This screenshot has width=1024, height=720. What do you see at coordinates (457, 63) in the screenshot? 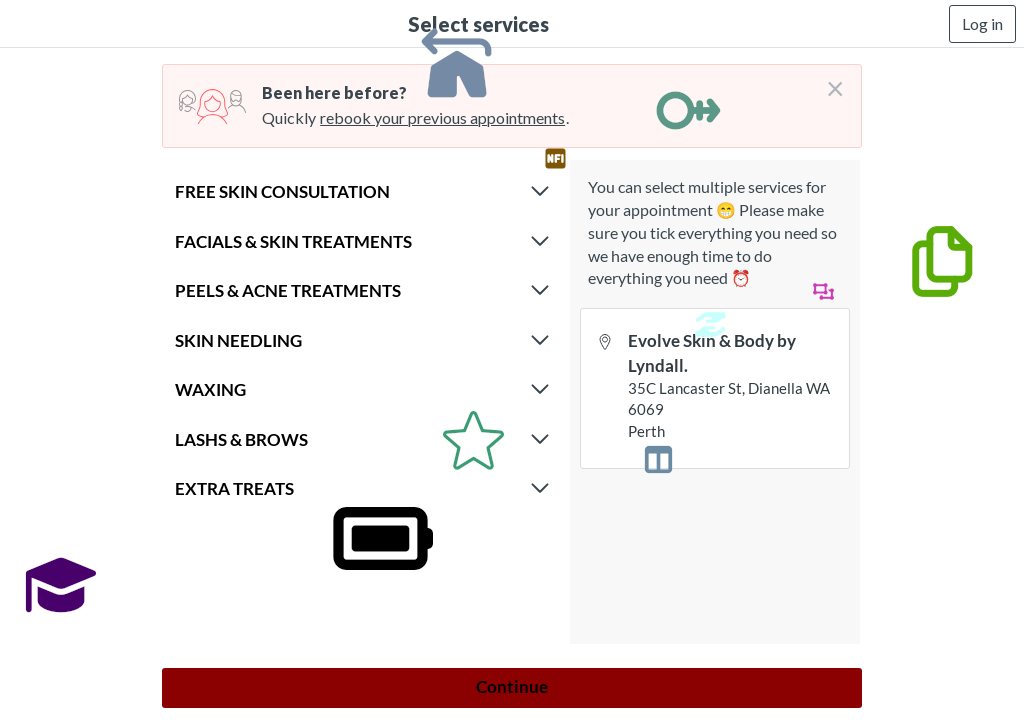
I see `return to campsite or base location` at bounding box center [457, 63].